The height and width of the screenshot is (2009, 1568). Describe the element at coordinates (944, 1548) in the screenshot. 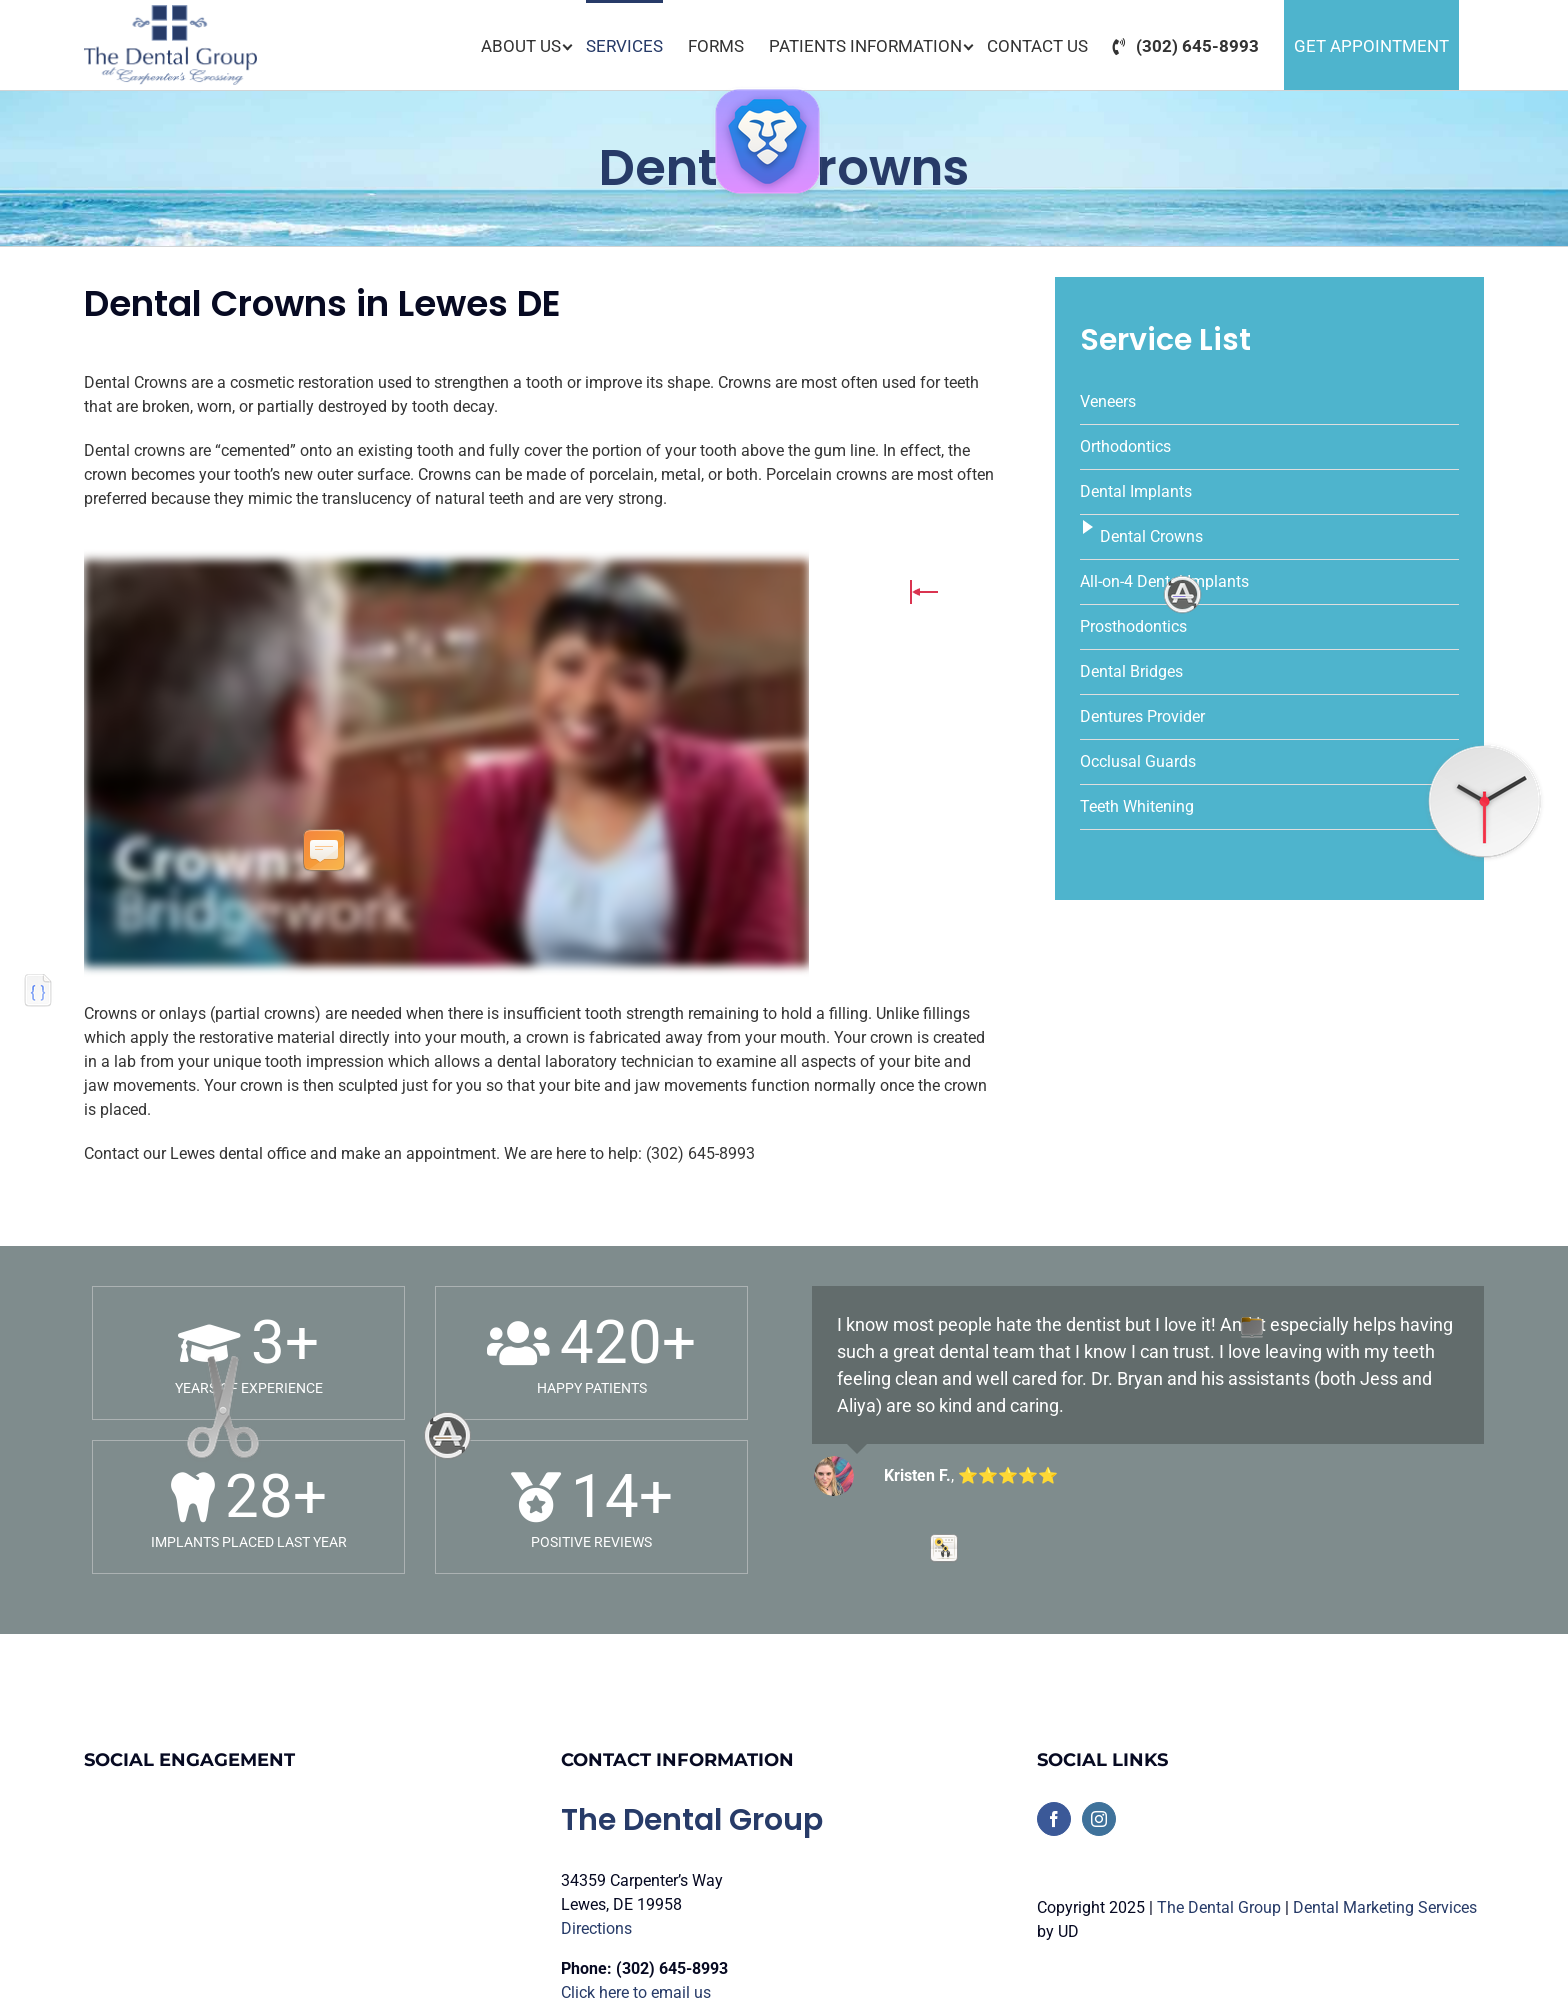

I see `open GNOME Builder development environment` at that location.